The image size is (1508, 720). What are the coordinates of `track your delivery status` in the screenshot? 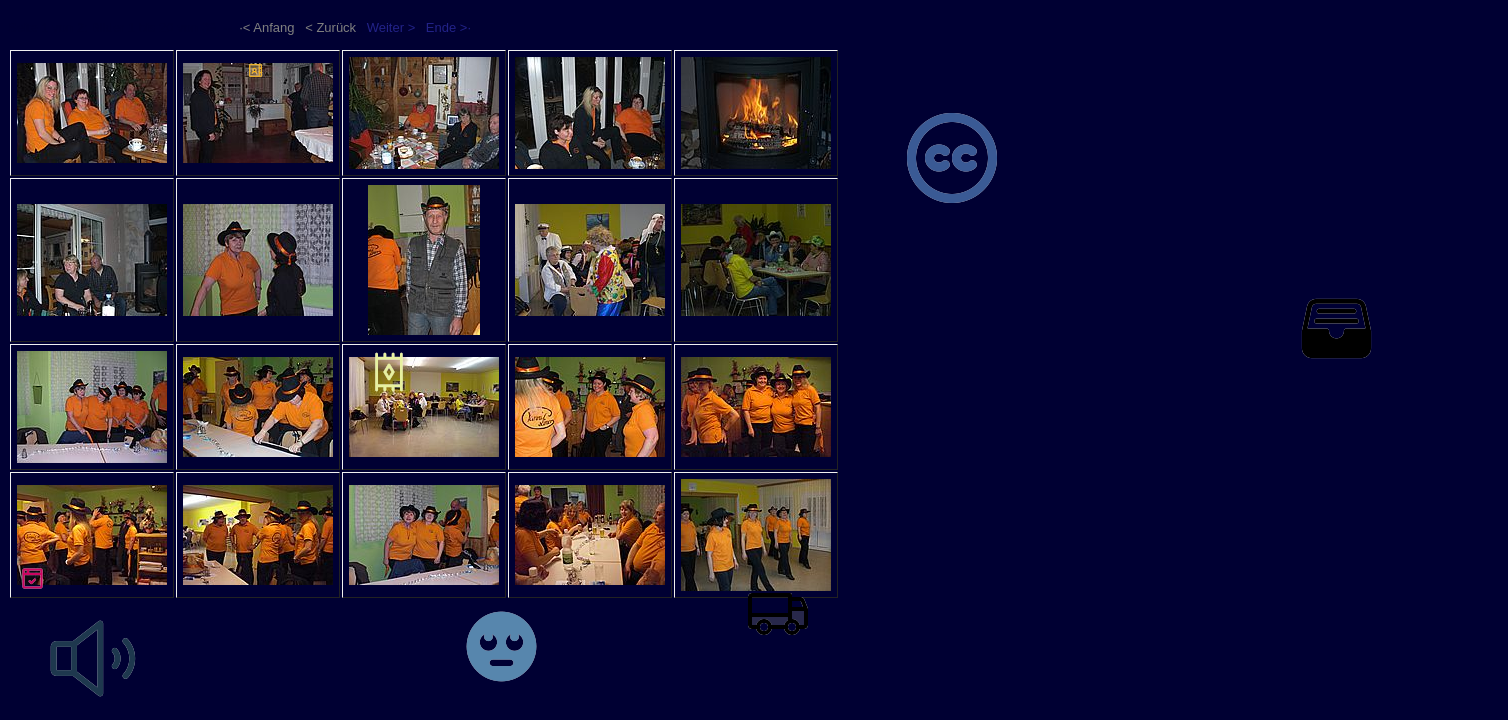 It's located at (776, 611).